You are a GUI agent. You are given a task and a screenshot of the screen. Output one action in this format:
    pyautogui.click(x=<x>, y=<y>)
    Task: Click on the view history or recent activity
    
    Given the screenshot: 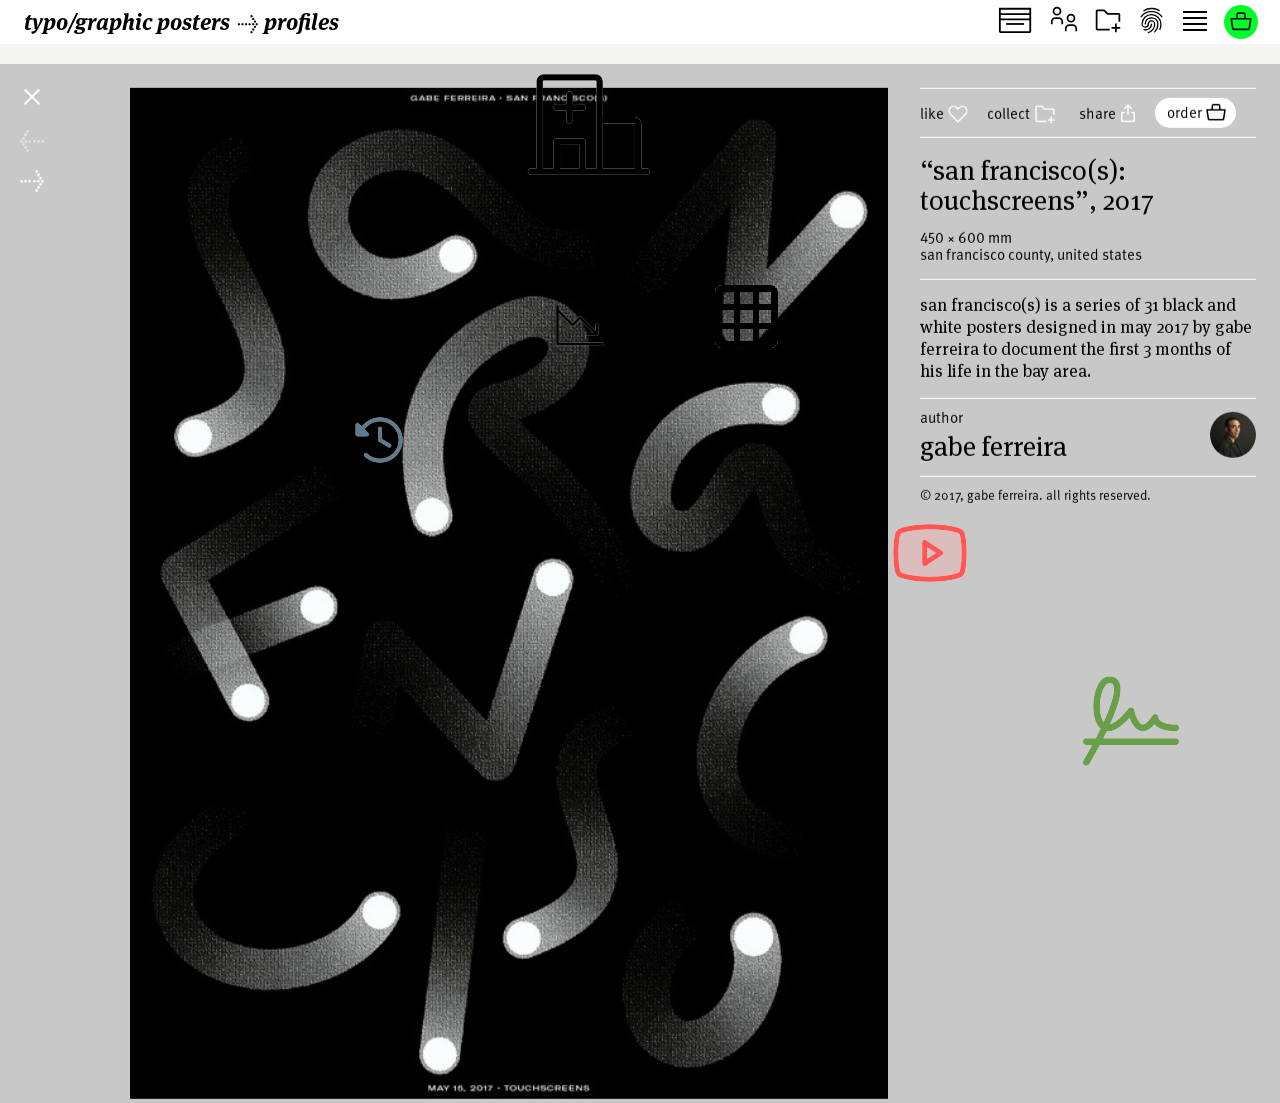 What is the action you would take?
    pyautogui.click(x=380, y=440)
    